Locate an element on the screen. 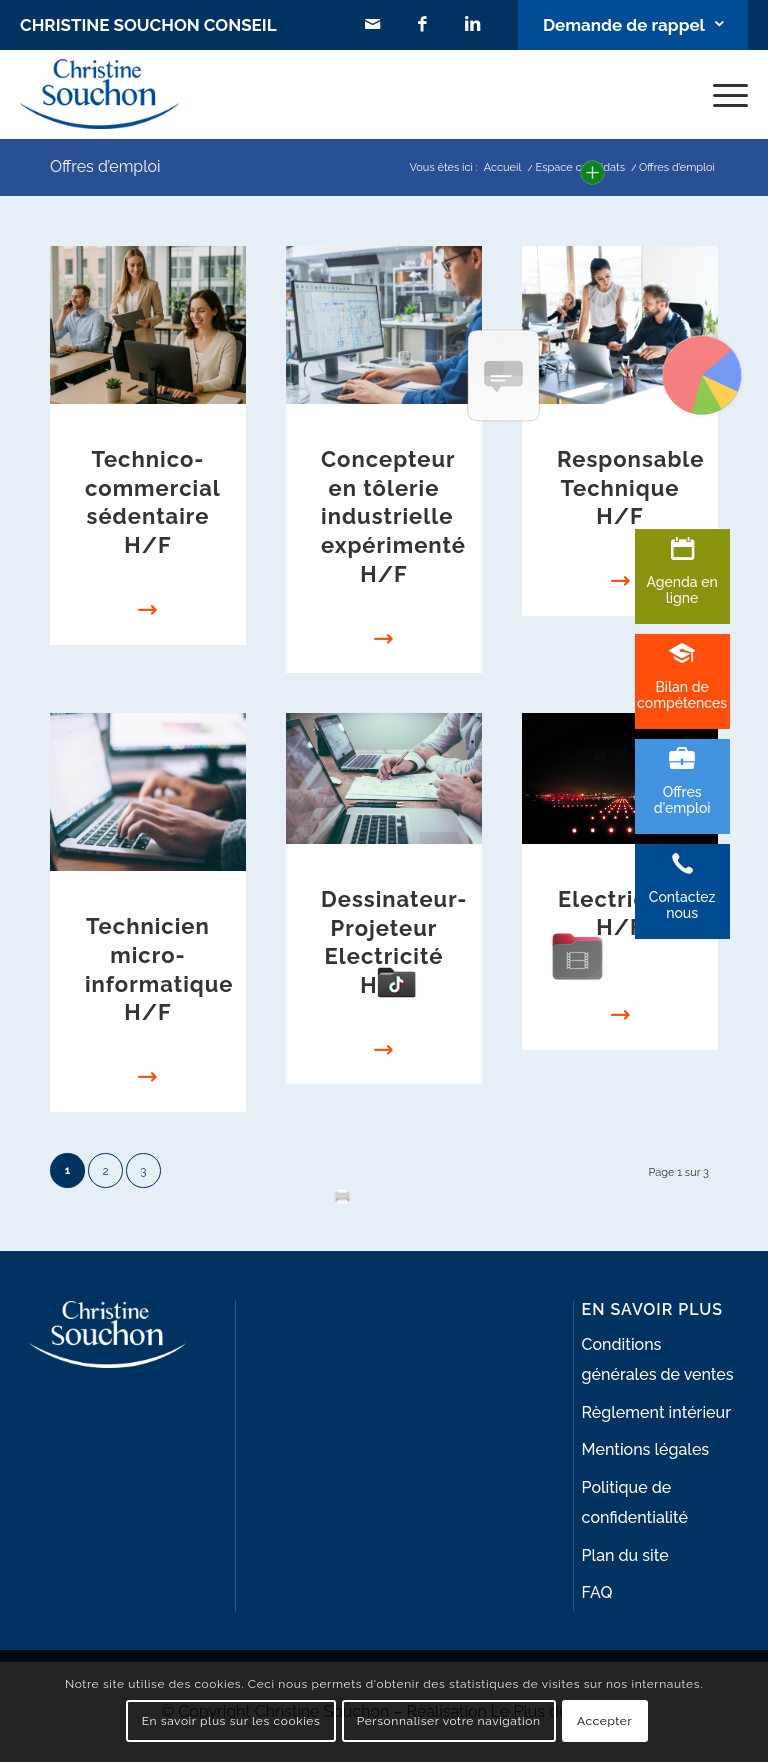 This screenshot has width=768, height=1762. add a new item to a list is located at coordinates (592, 172).